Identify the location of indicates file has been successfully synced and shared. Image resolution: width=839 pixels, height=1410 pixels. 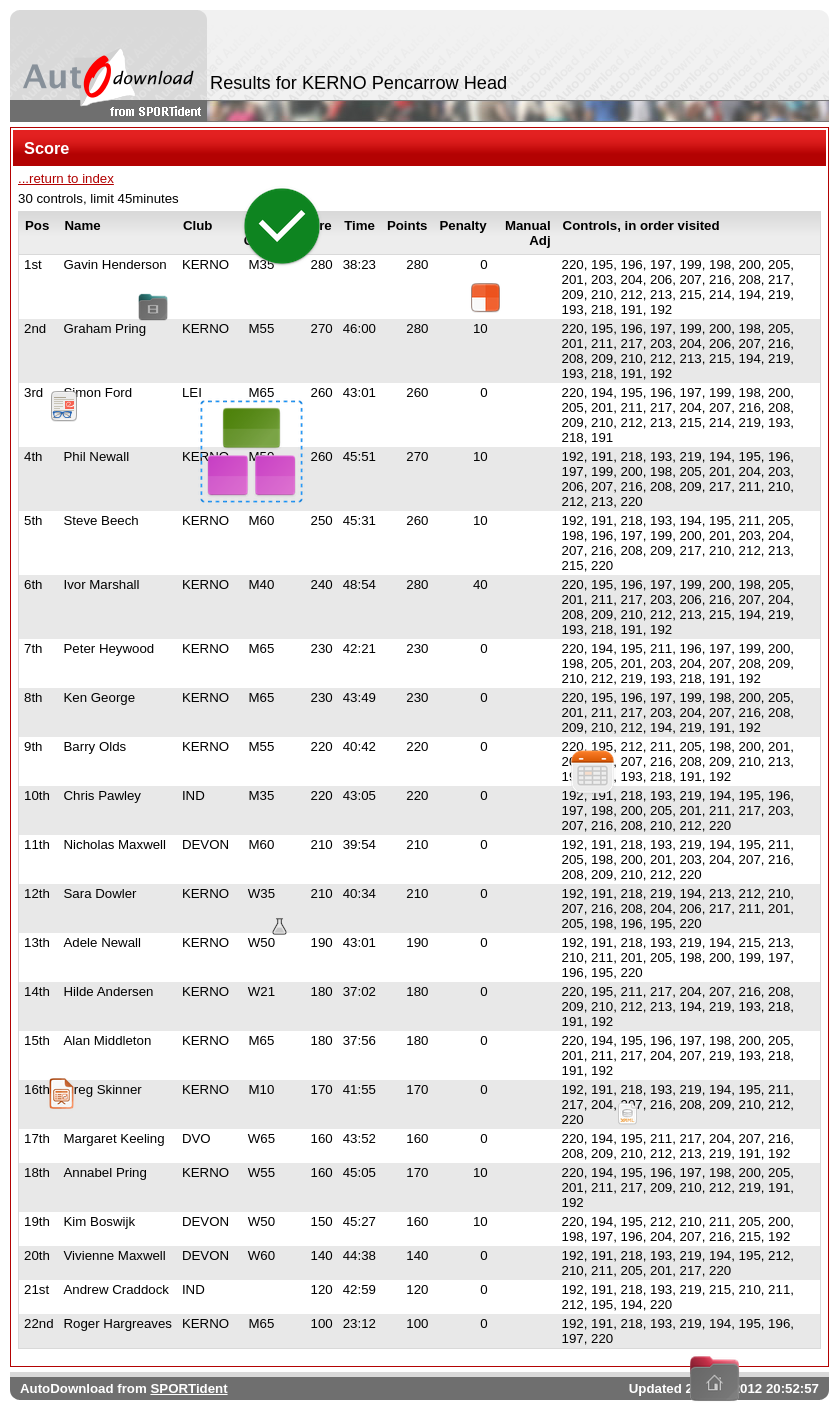
(282, 226).